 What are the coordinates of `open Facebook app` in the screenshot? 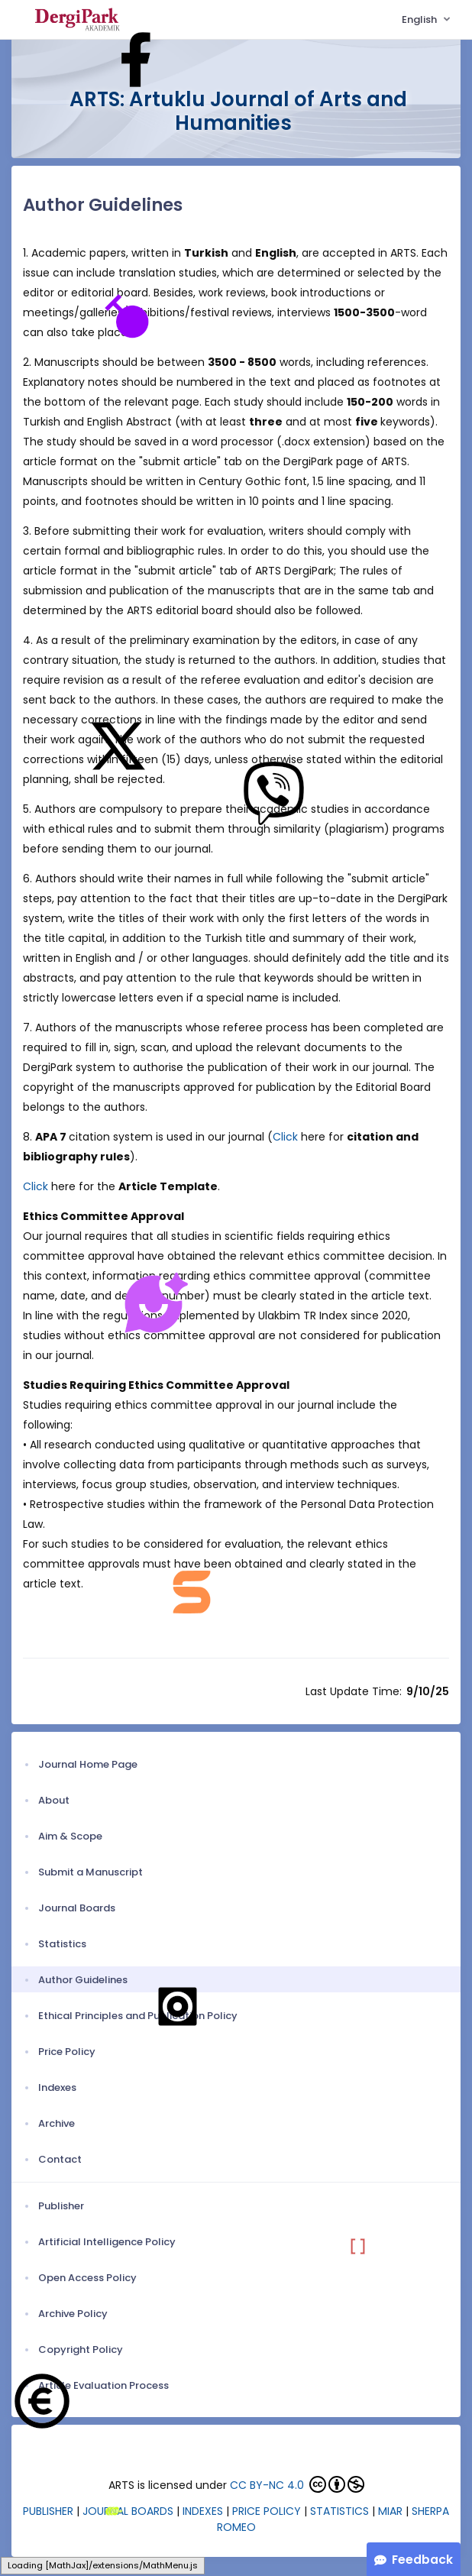 It's located at (135, 60).